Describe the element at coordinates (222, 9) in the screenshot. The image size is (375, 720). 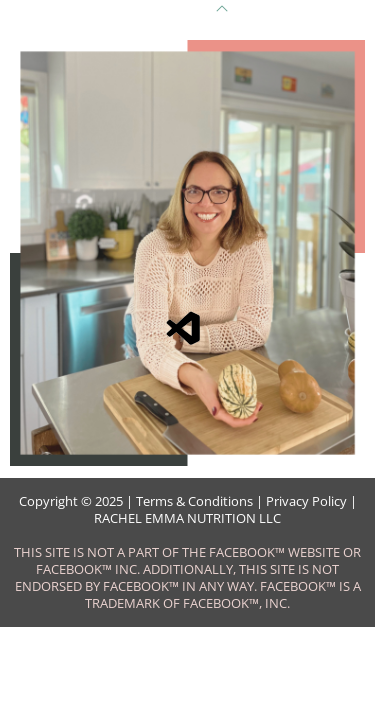
I see `collapse or minimize a section` at that location.